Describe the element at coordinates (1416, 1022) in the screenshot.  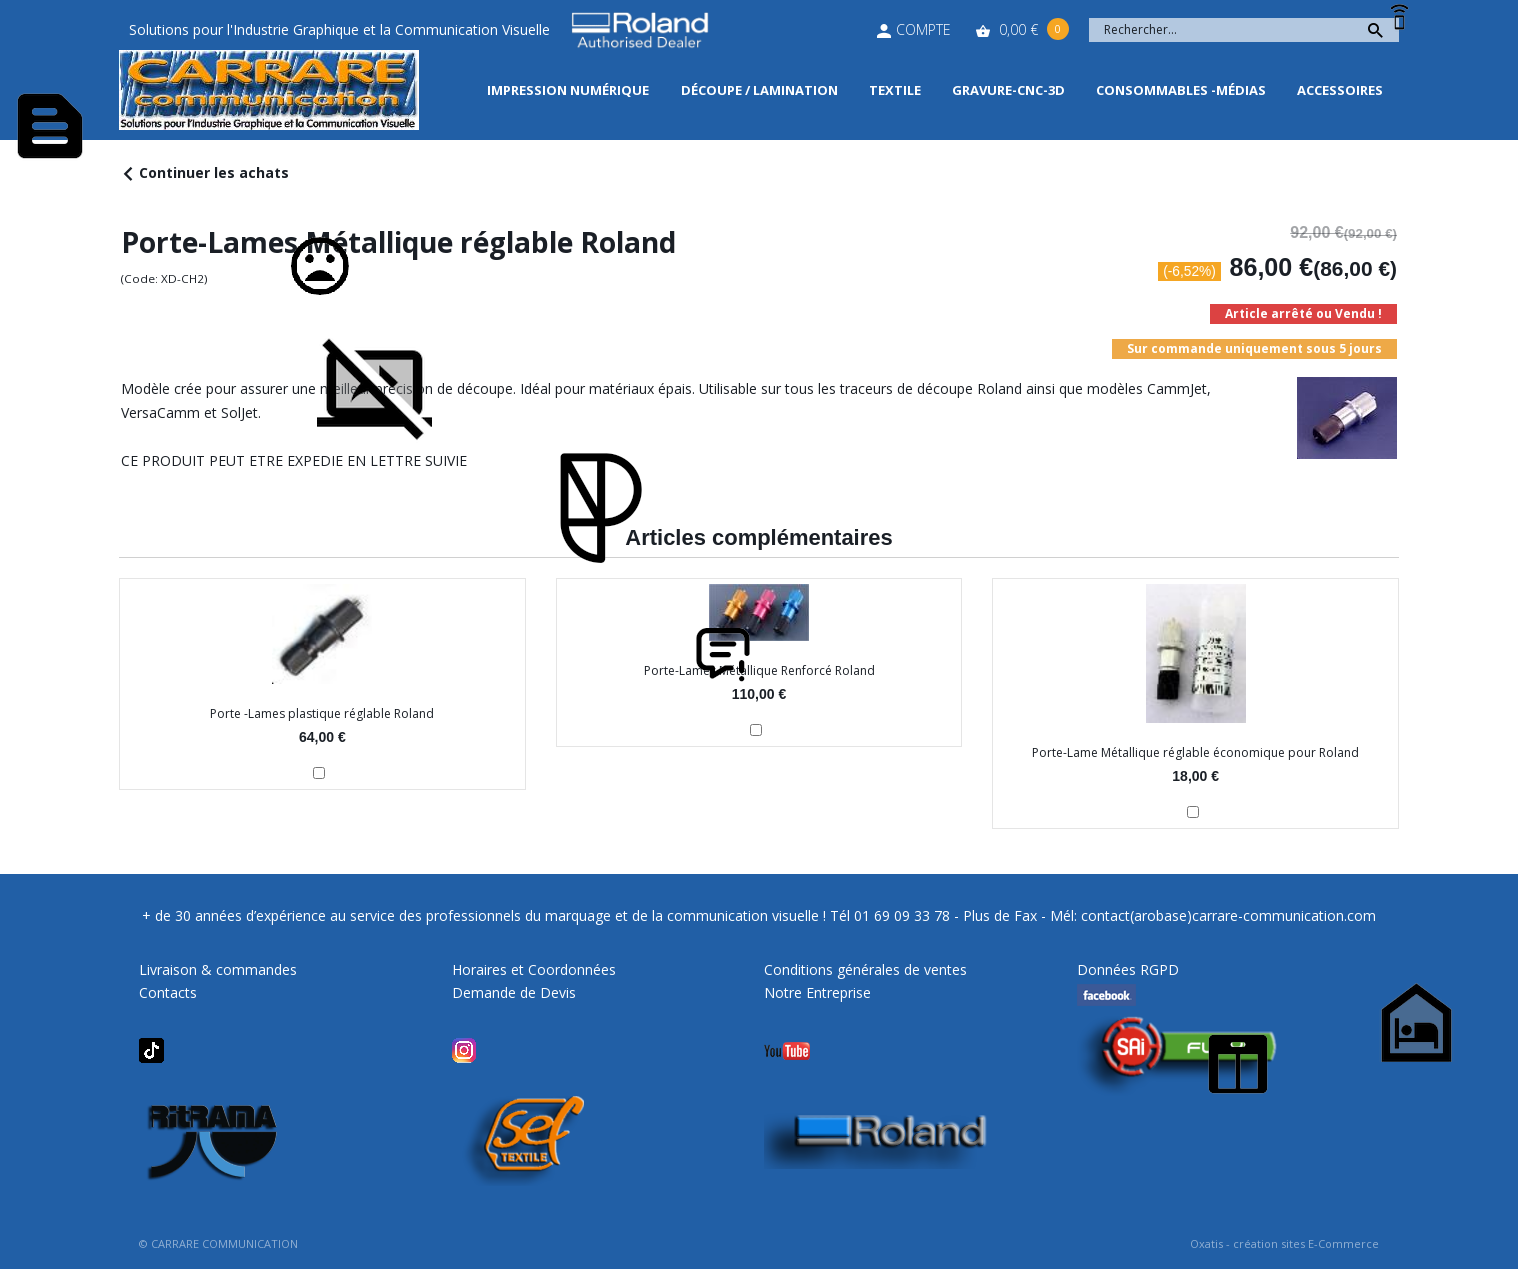
I see `find overnight shelter or emergency housing` at that location.